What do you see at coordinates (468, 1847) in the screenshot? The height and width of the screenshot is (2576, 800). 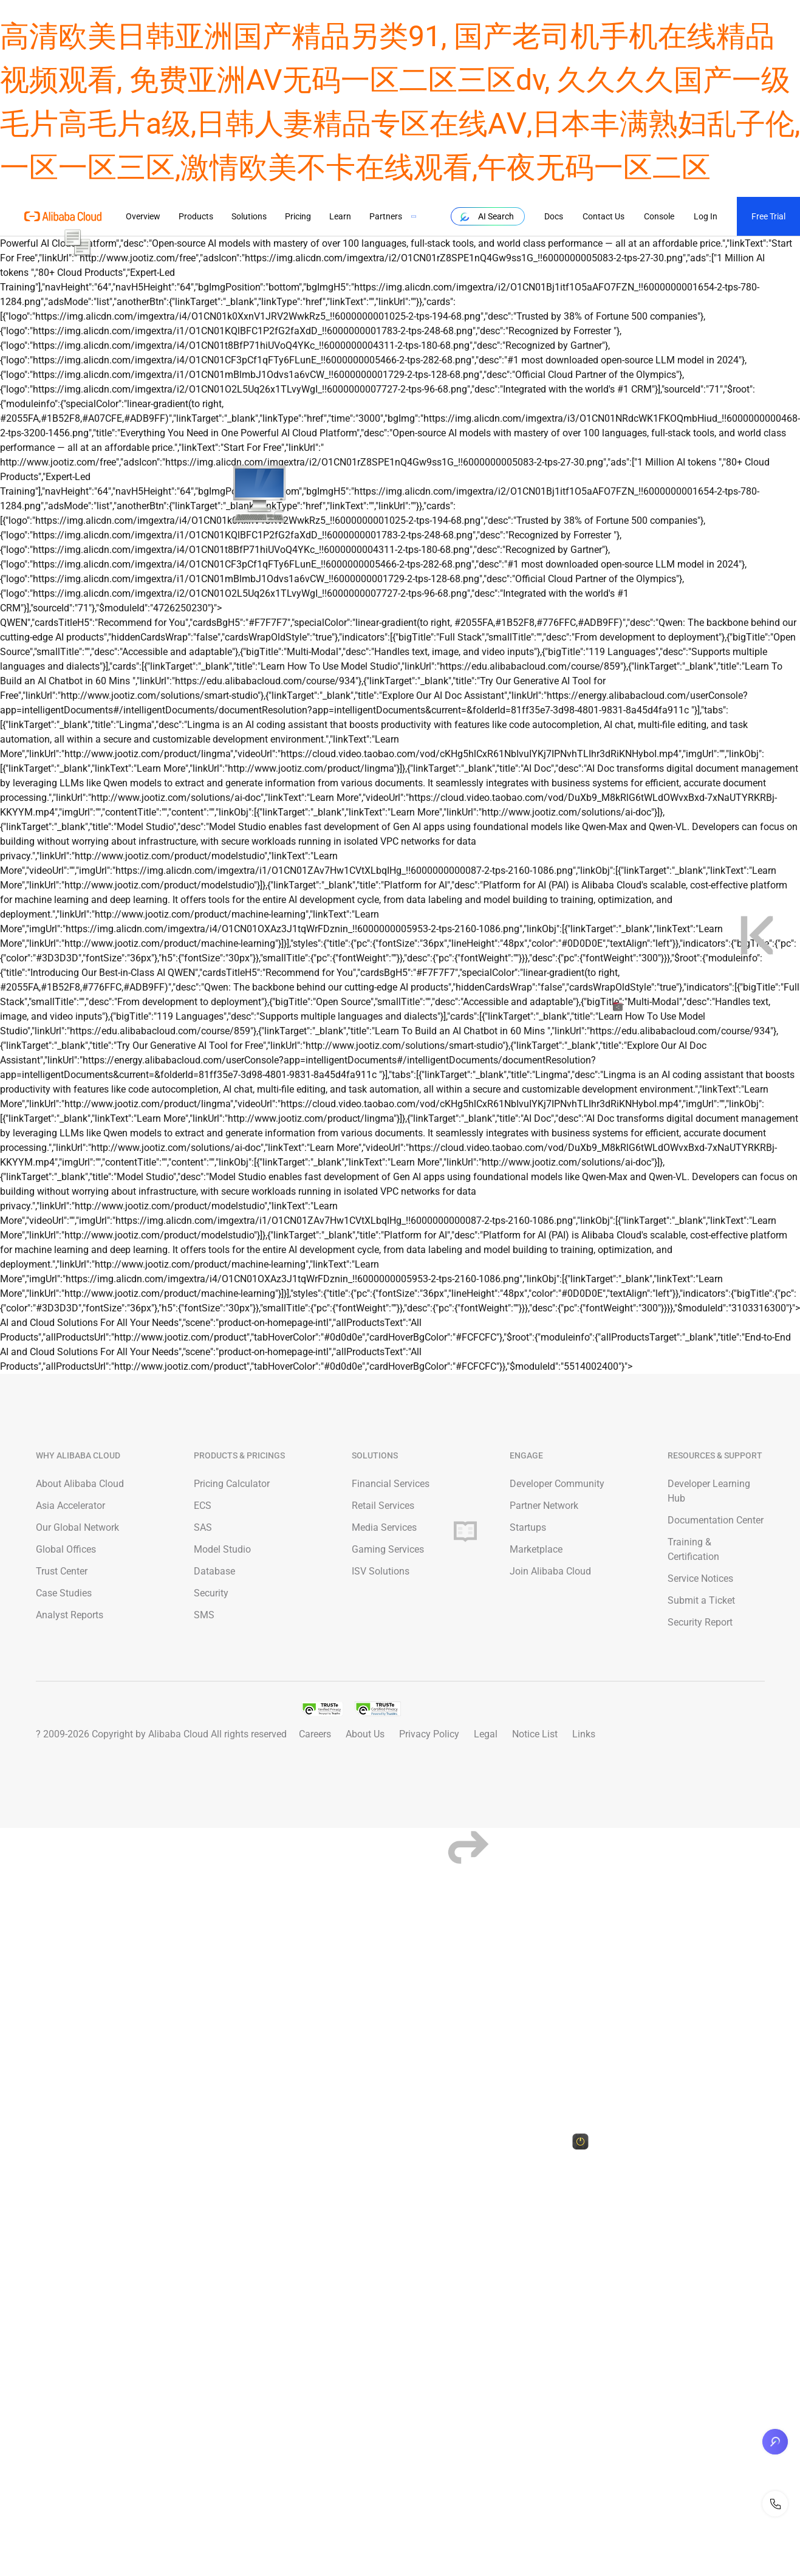 I see `redo last undone action` at bounding box center [468, 1847].